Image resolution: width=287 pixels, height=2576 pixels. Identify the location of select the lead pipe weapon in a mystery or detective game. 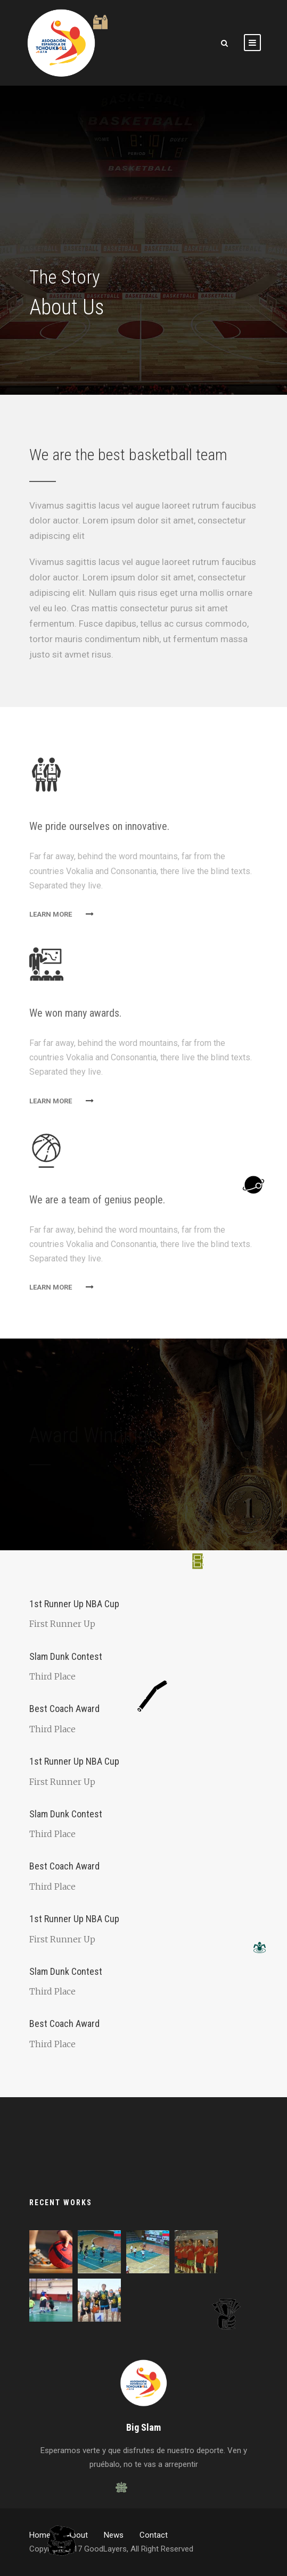
(152, 1696).